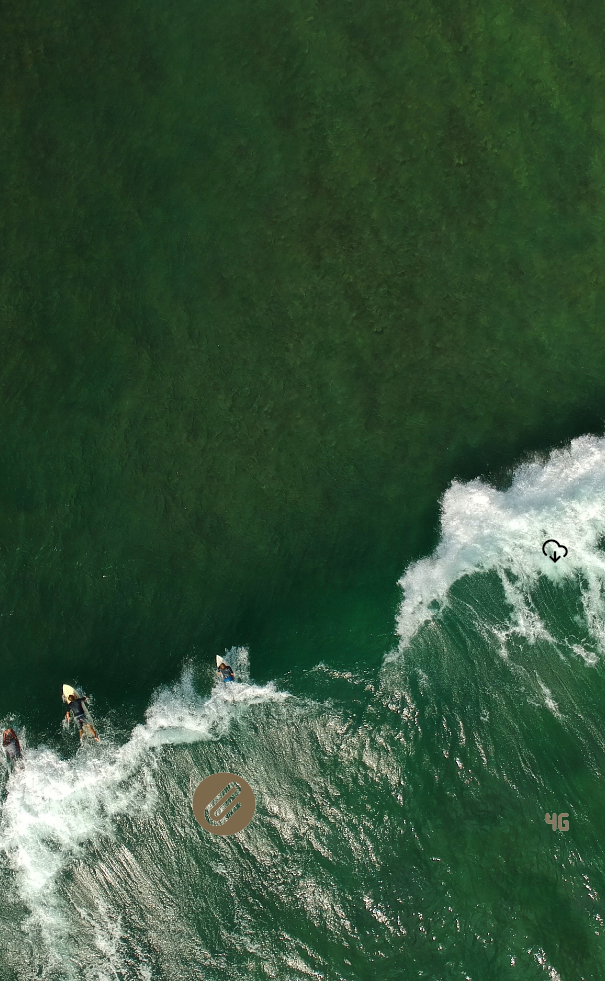 The image size is (605, 981). Describe the element at coordinates (555, 551) in the screenshot. I see `download file from cloud storage` at that location.